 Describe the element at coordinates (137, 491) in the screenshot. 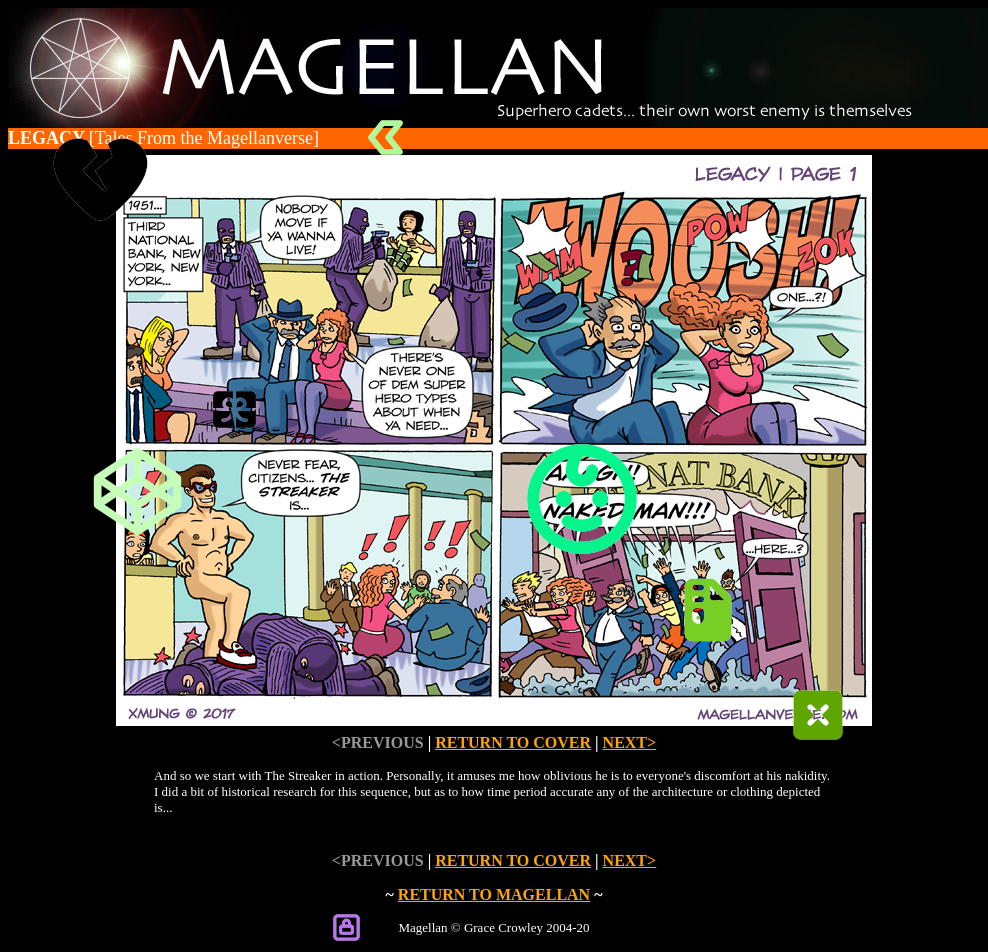

I see `codepen logo` at that location.